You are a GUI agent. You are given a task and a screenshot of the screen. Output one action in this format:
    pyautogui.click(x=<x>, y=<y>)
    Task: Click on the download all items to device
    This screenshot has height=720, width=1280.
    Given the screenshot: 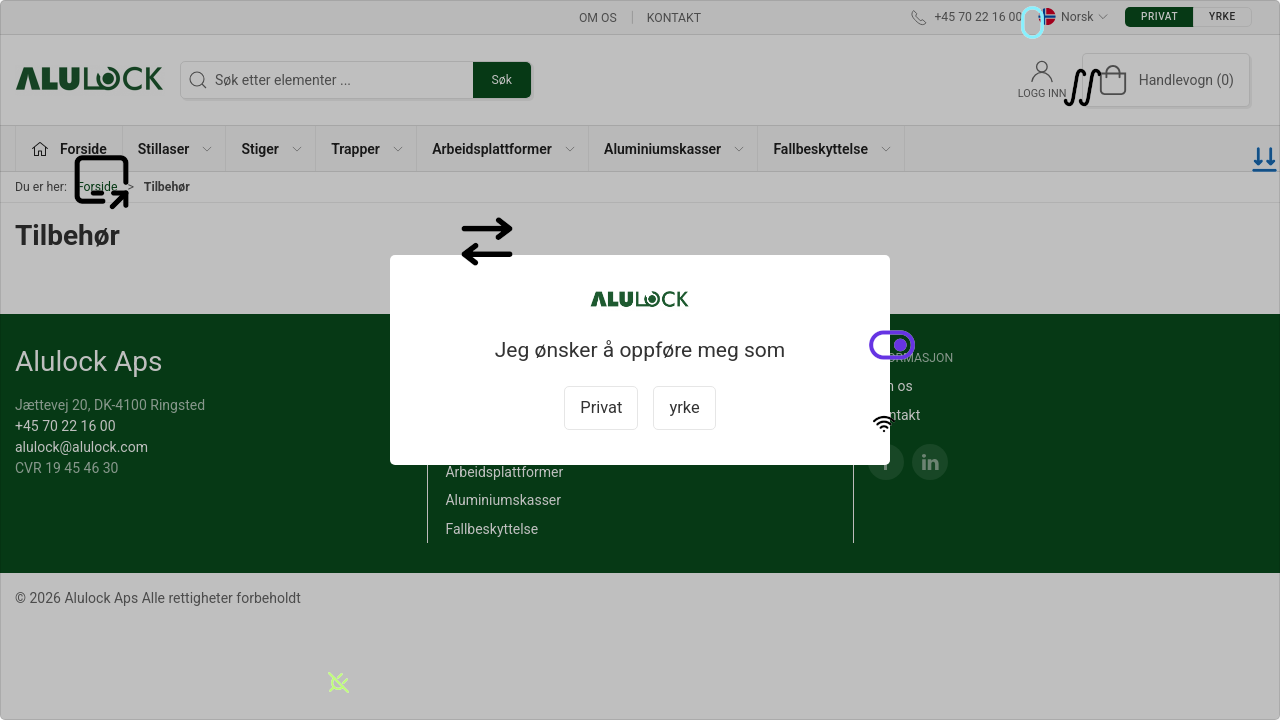 What is the action you would take?
    pyautogui.click(x=1264, y=159)
    